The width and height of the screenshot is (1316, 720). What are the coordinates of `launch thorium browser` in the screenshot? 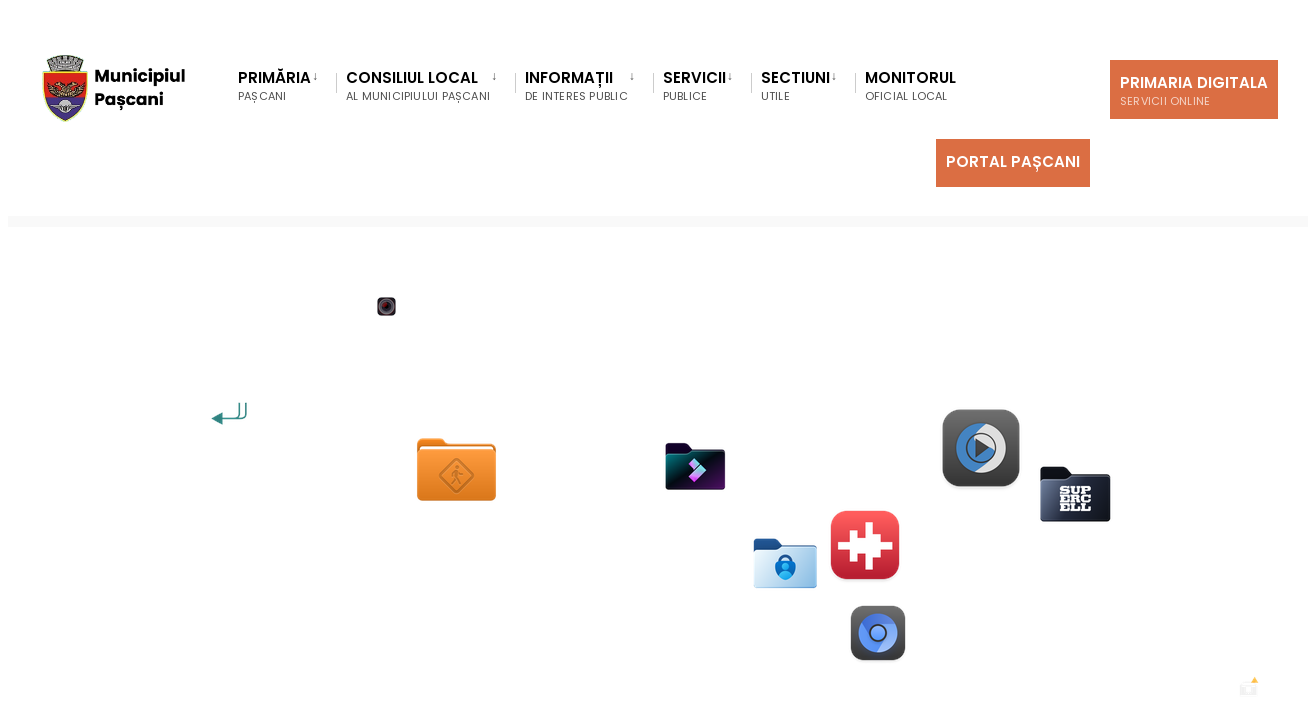 It's located at (878, 633).